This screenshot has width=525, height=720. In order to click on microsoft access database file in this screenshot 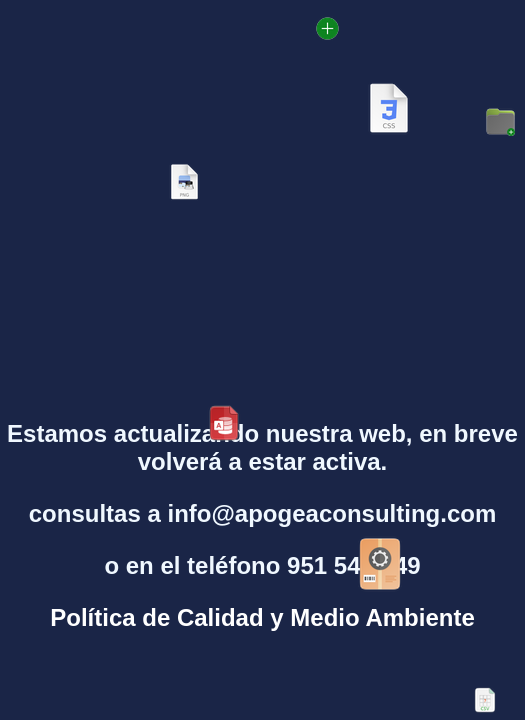, I will do `click(224, 423)`.